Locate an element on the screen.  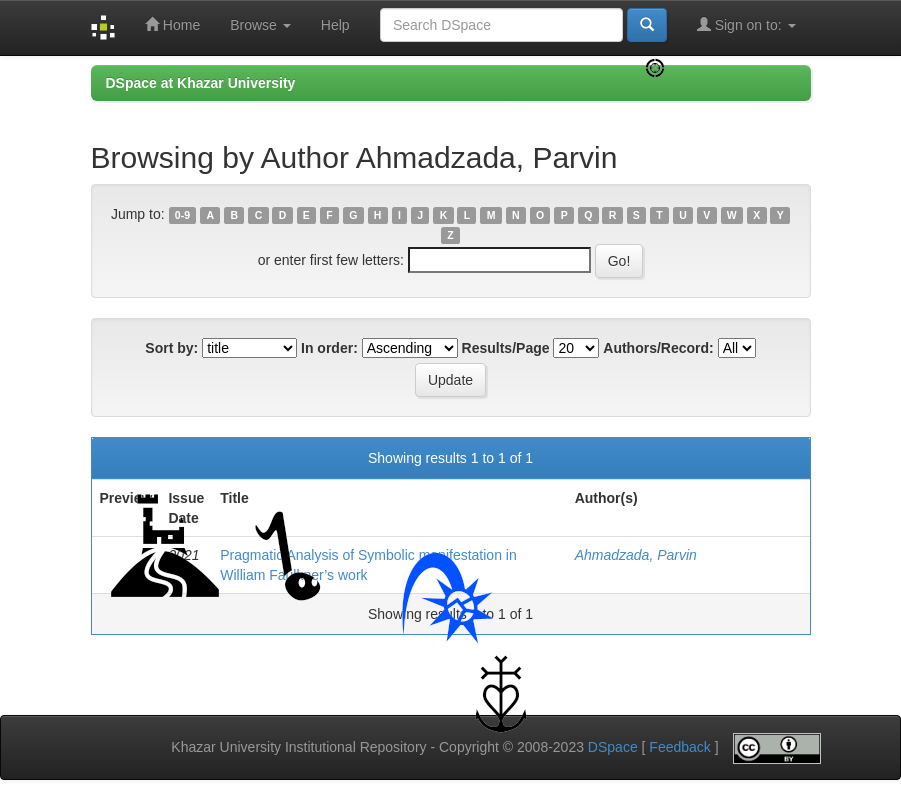
basketball slam dunk with impact effect is located at coordinates (447, 598).